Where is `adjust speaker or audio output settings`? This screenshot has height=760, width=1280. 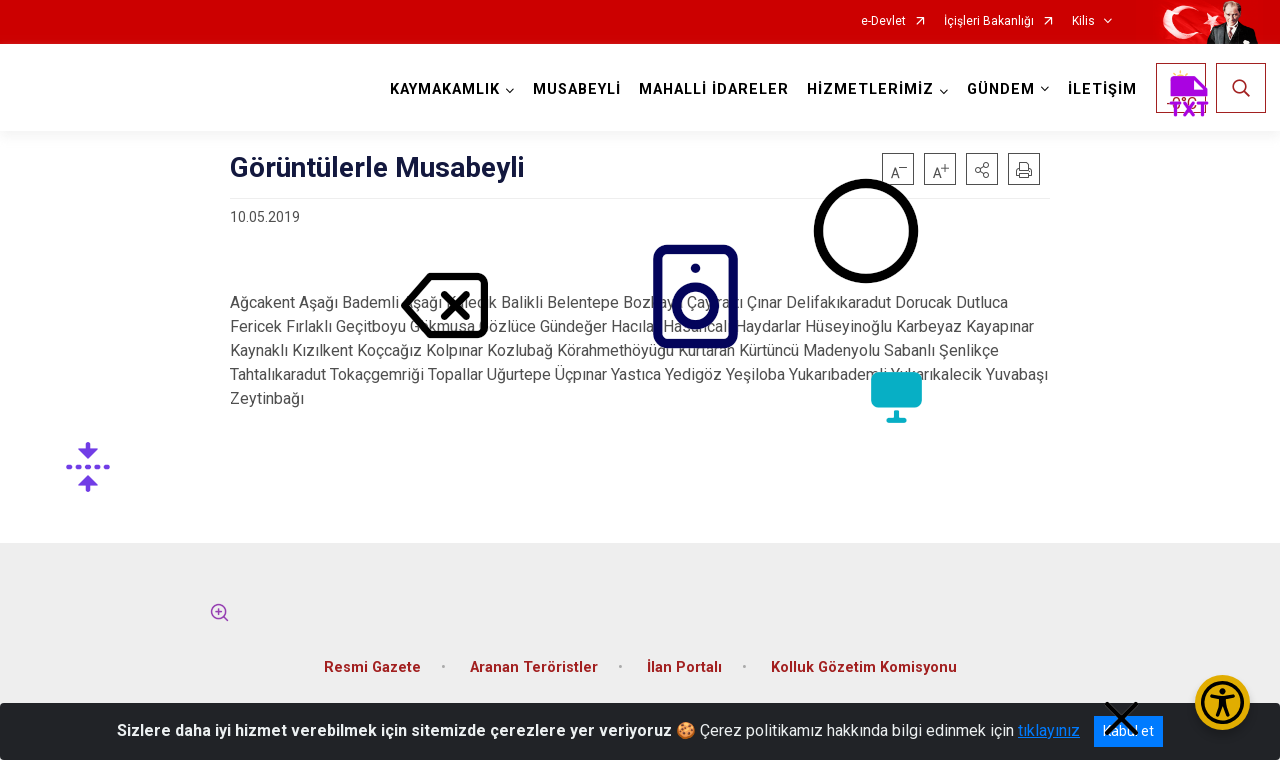
adjust speaker or audio output settings is located at coordinates (695, 296).